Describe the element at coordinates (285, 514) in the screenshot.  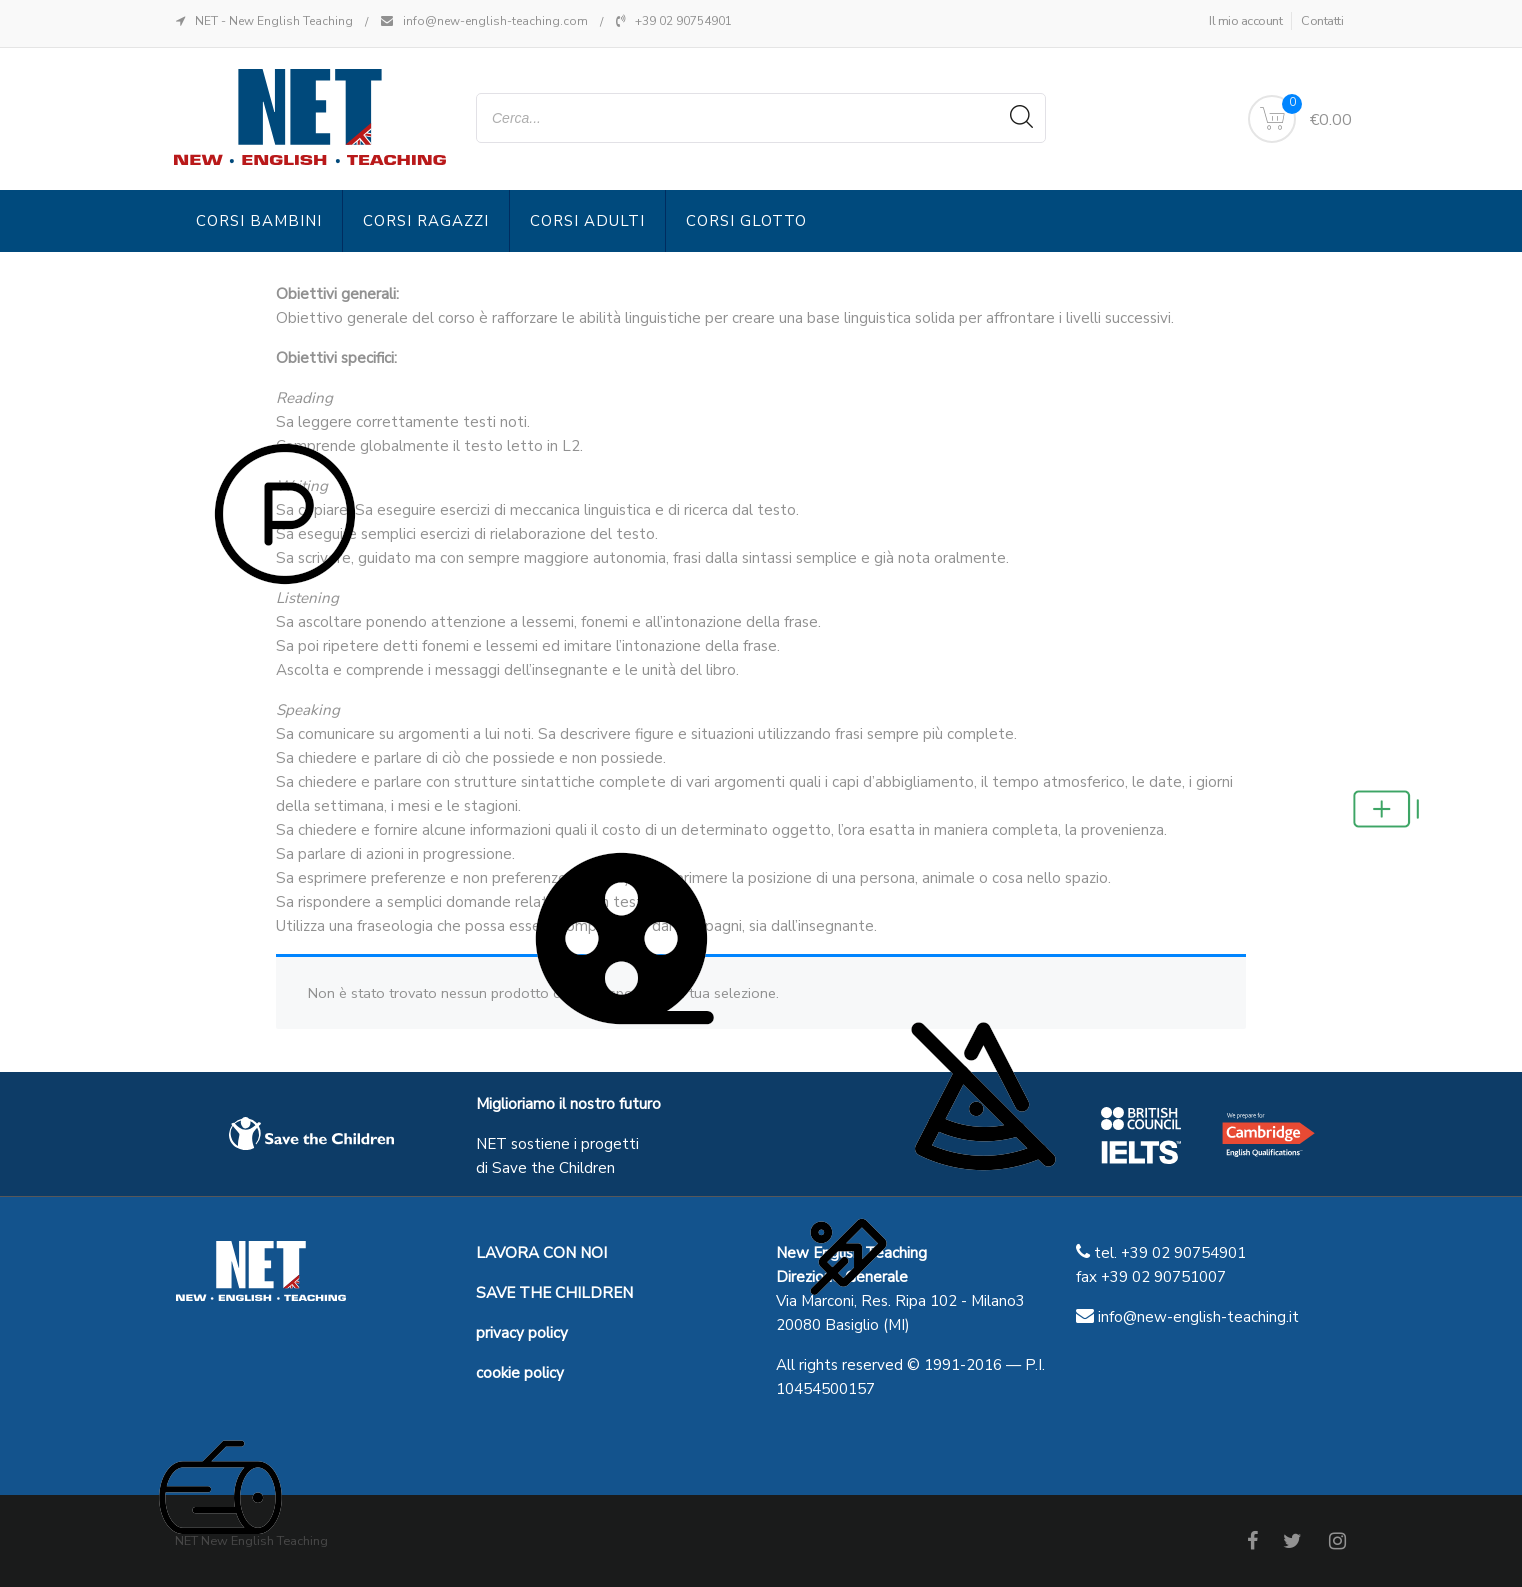
I see `parking location or availability indicator` at that location.